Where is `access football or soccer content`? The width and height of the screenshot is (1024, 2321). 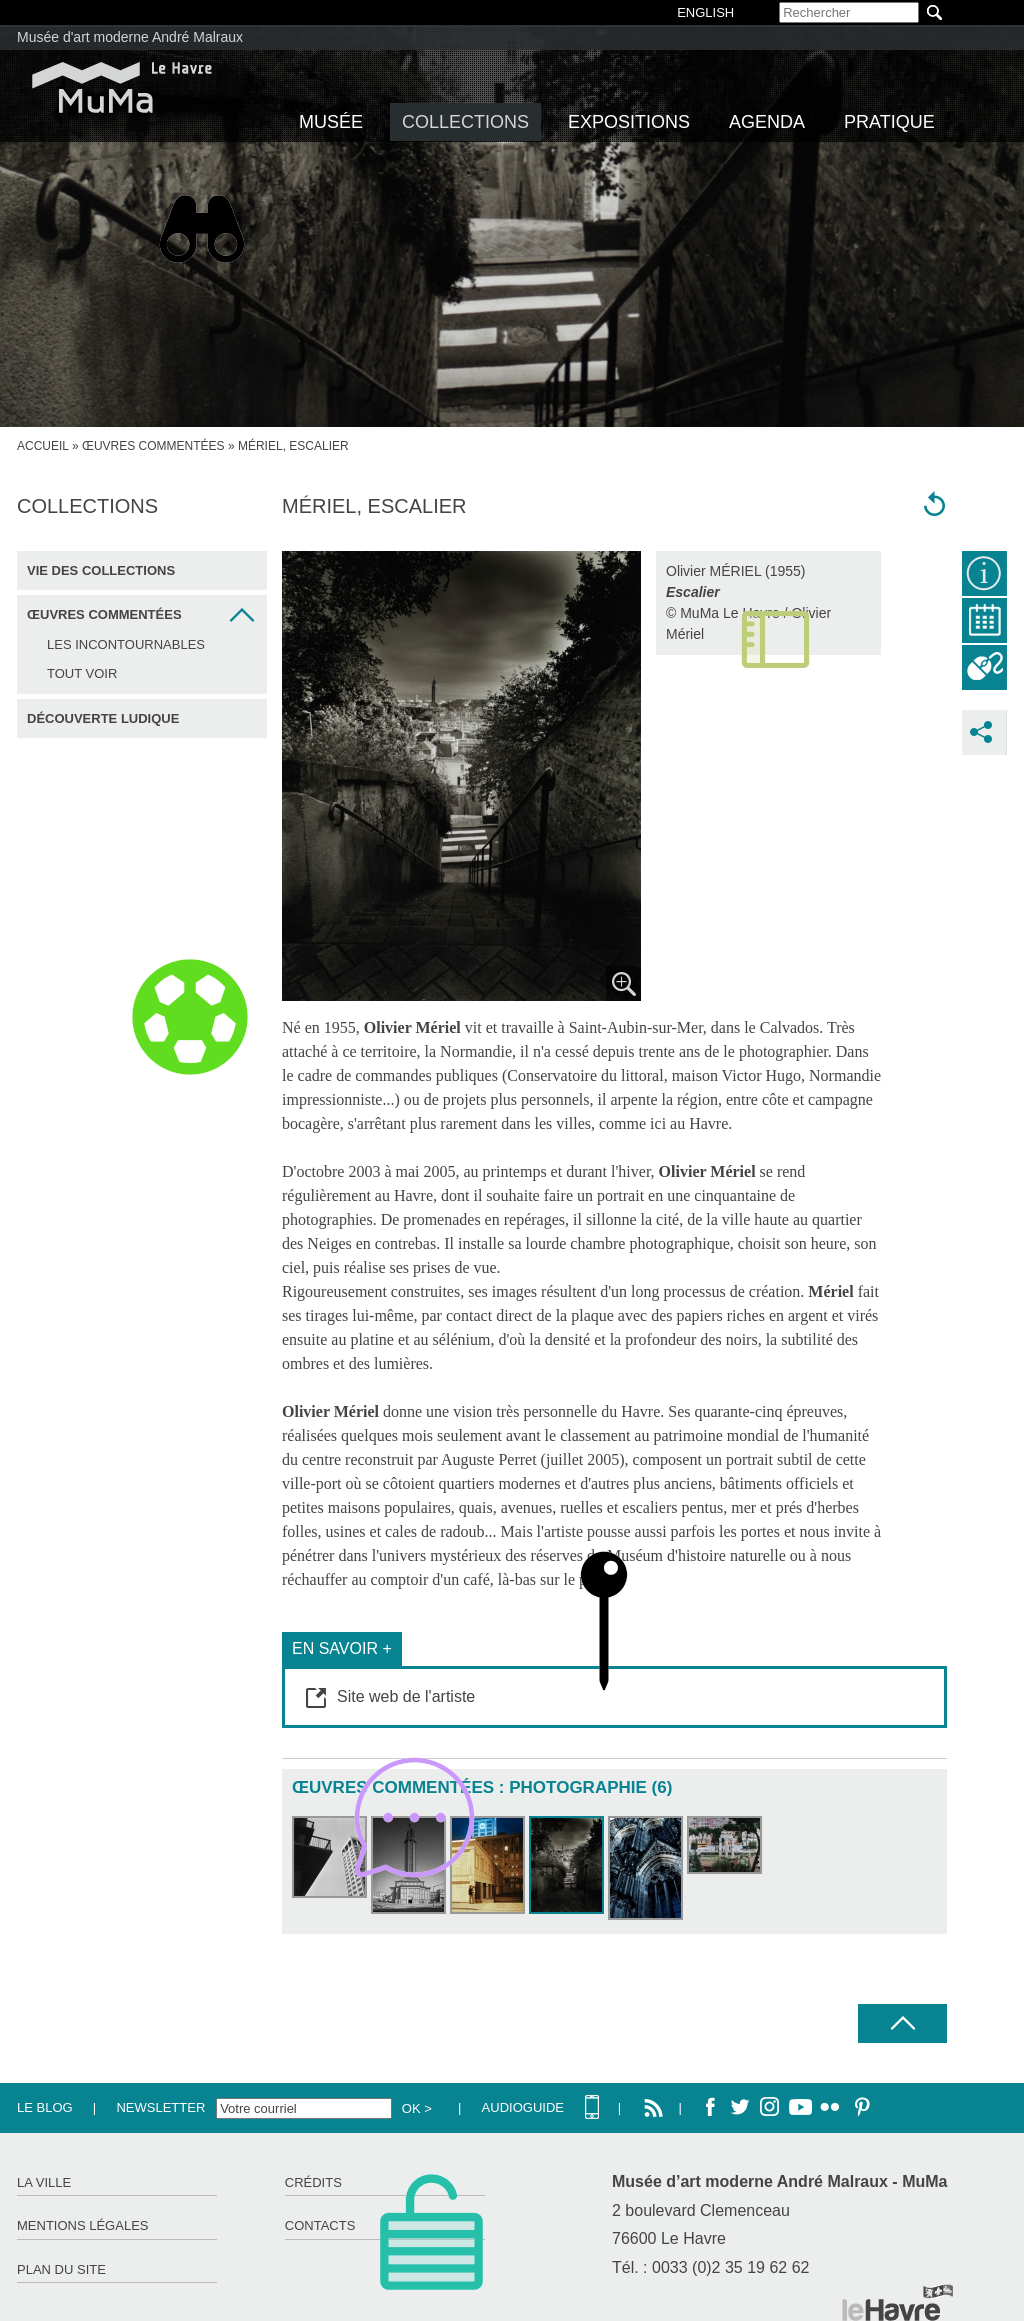
access football or soccer content is located at coordinates (190, 1017).